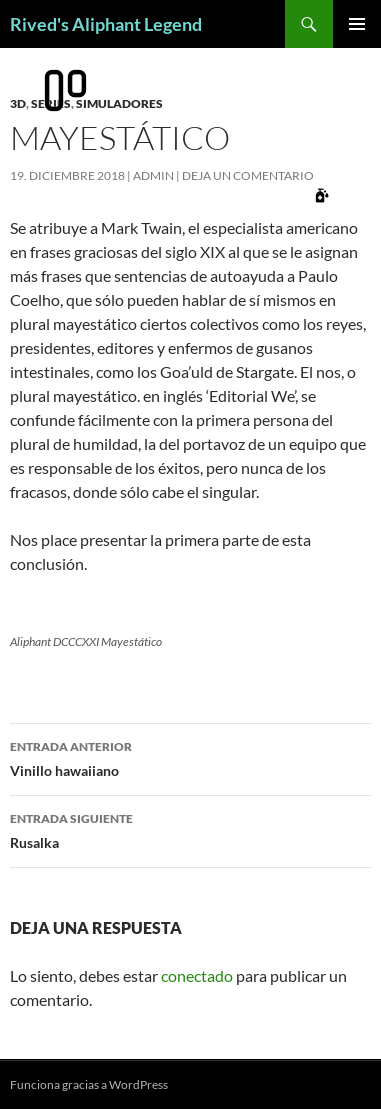  Describe the element at coordinates (65, 90) in the screenshot. I see `switch to card view layout` at that location.